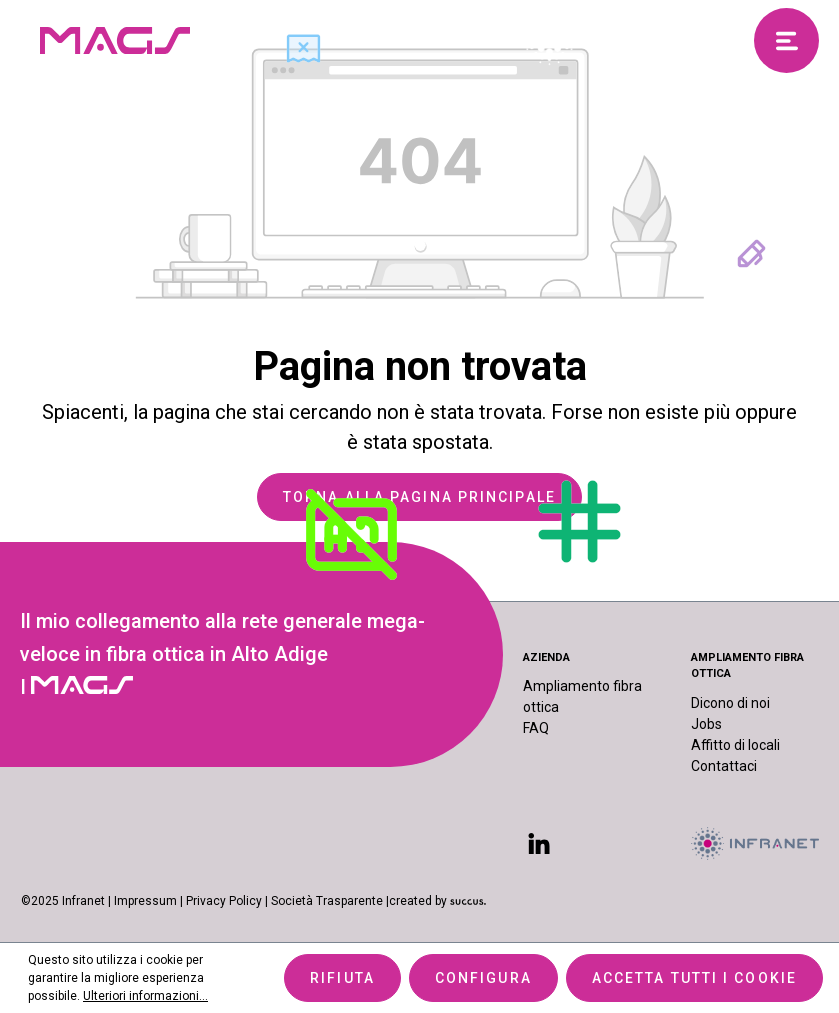 Image resolution: width=839 pixels, height=1013 pixels. What do you see at coordinates (303, 48) in the screenshot?
I see `cancel or void a receipt` at bounding box center [303, 48].